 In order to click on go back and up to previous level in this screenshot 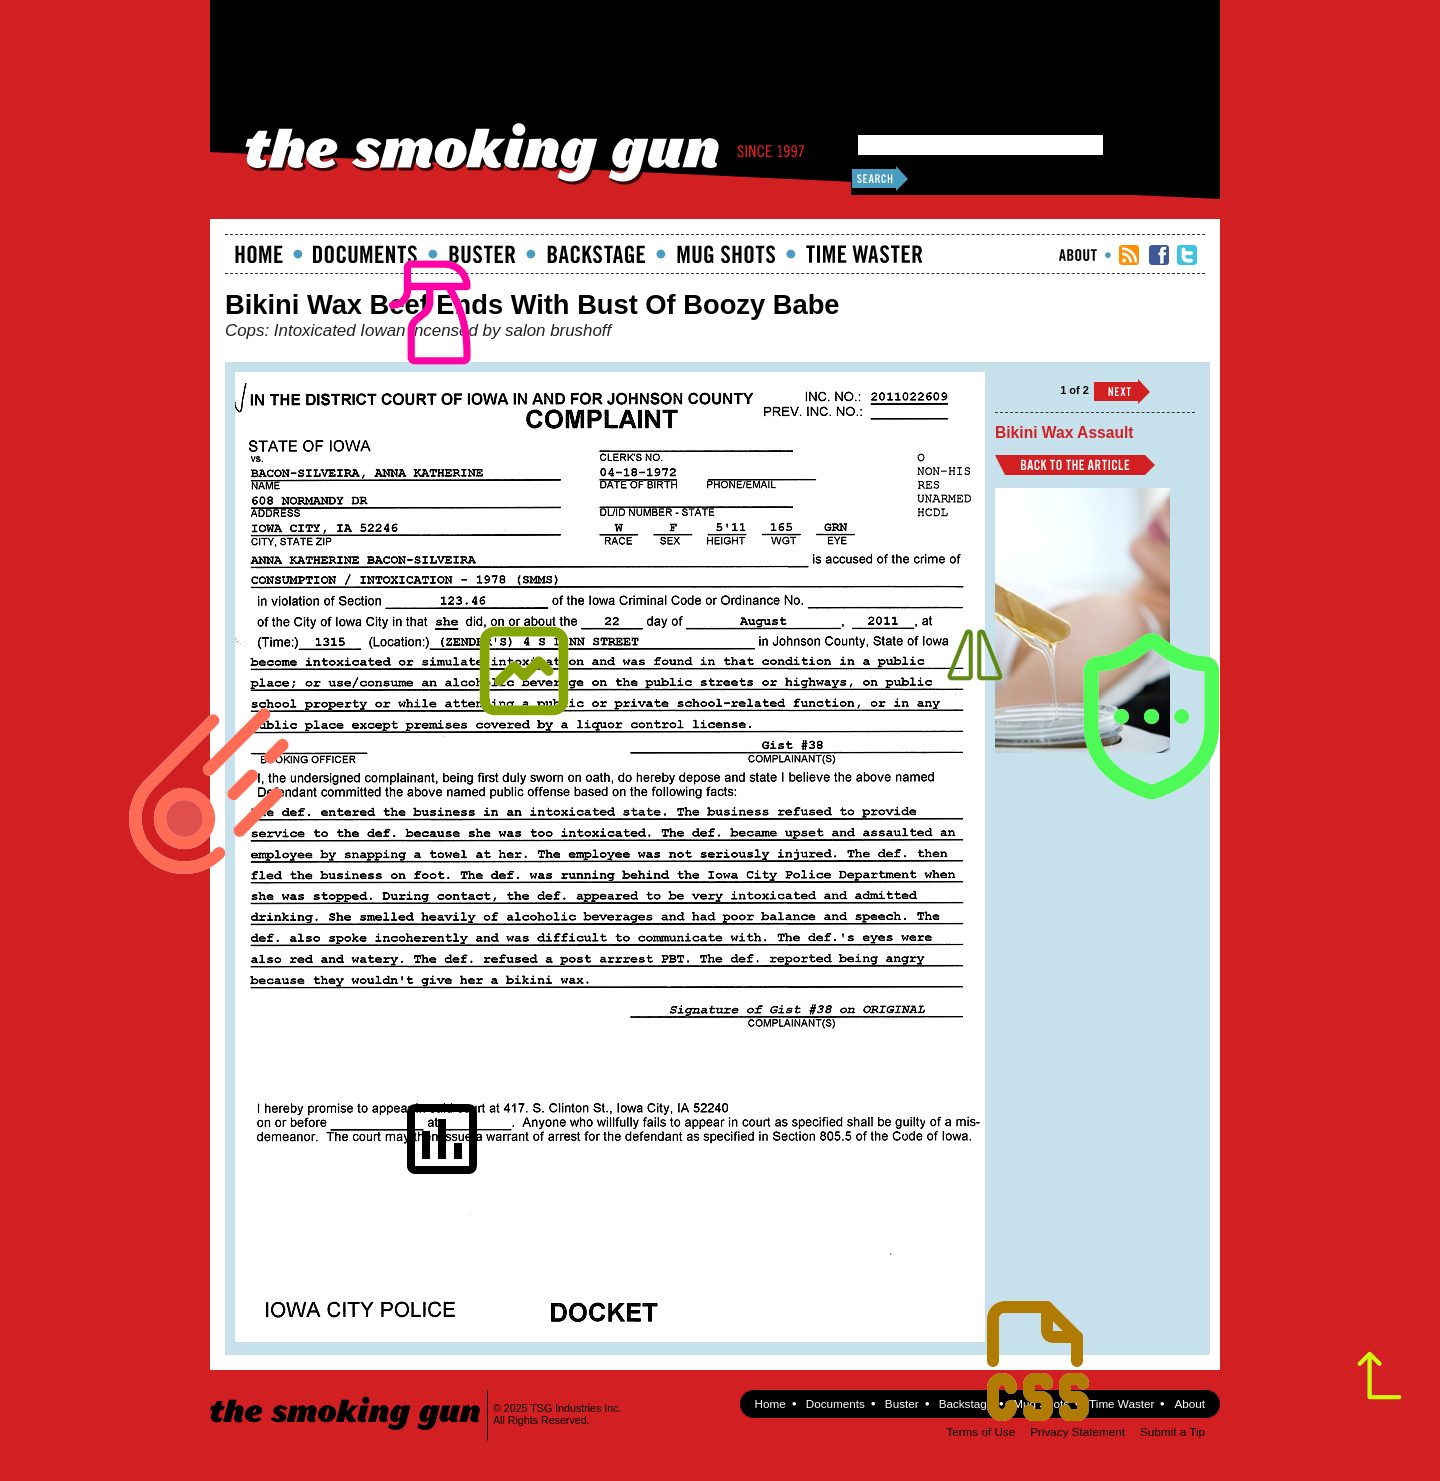, I will do `click(1379, 1375)`.